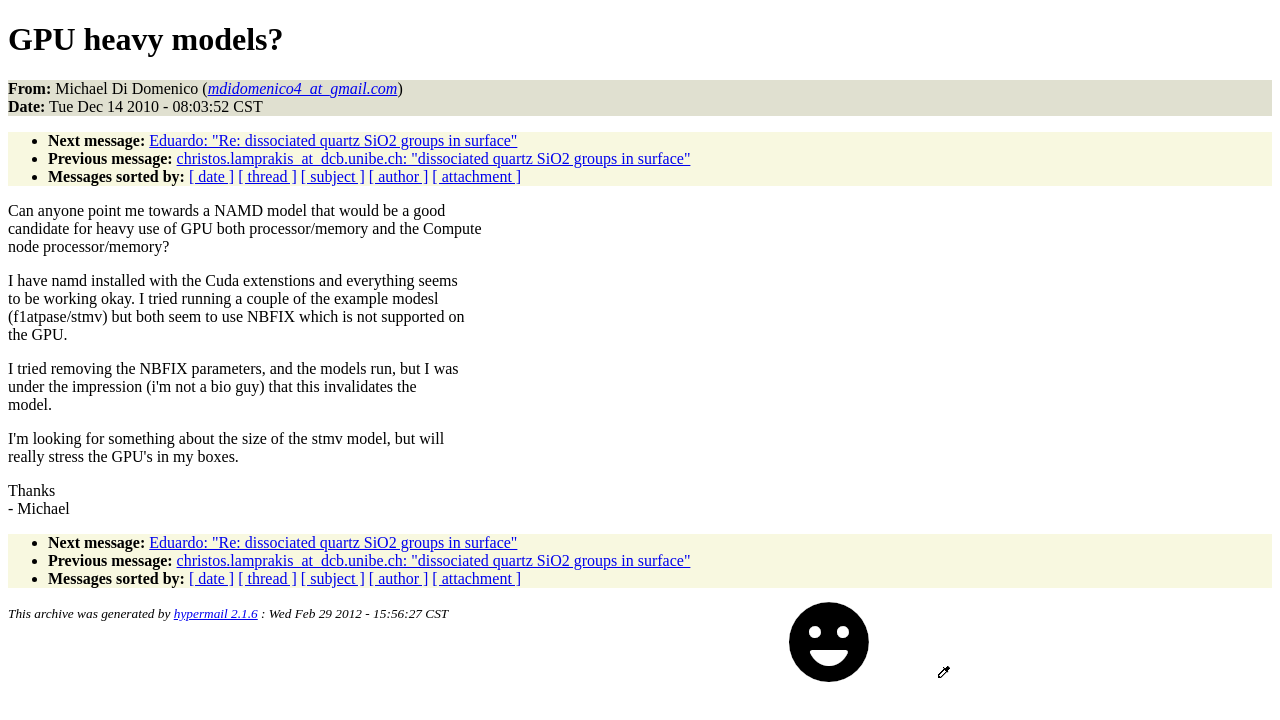  What do you see at coordinates (829, 642) in the screenshot?
I see `add an emoji or emoticon to your message` at bounding box center [829, 642].